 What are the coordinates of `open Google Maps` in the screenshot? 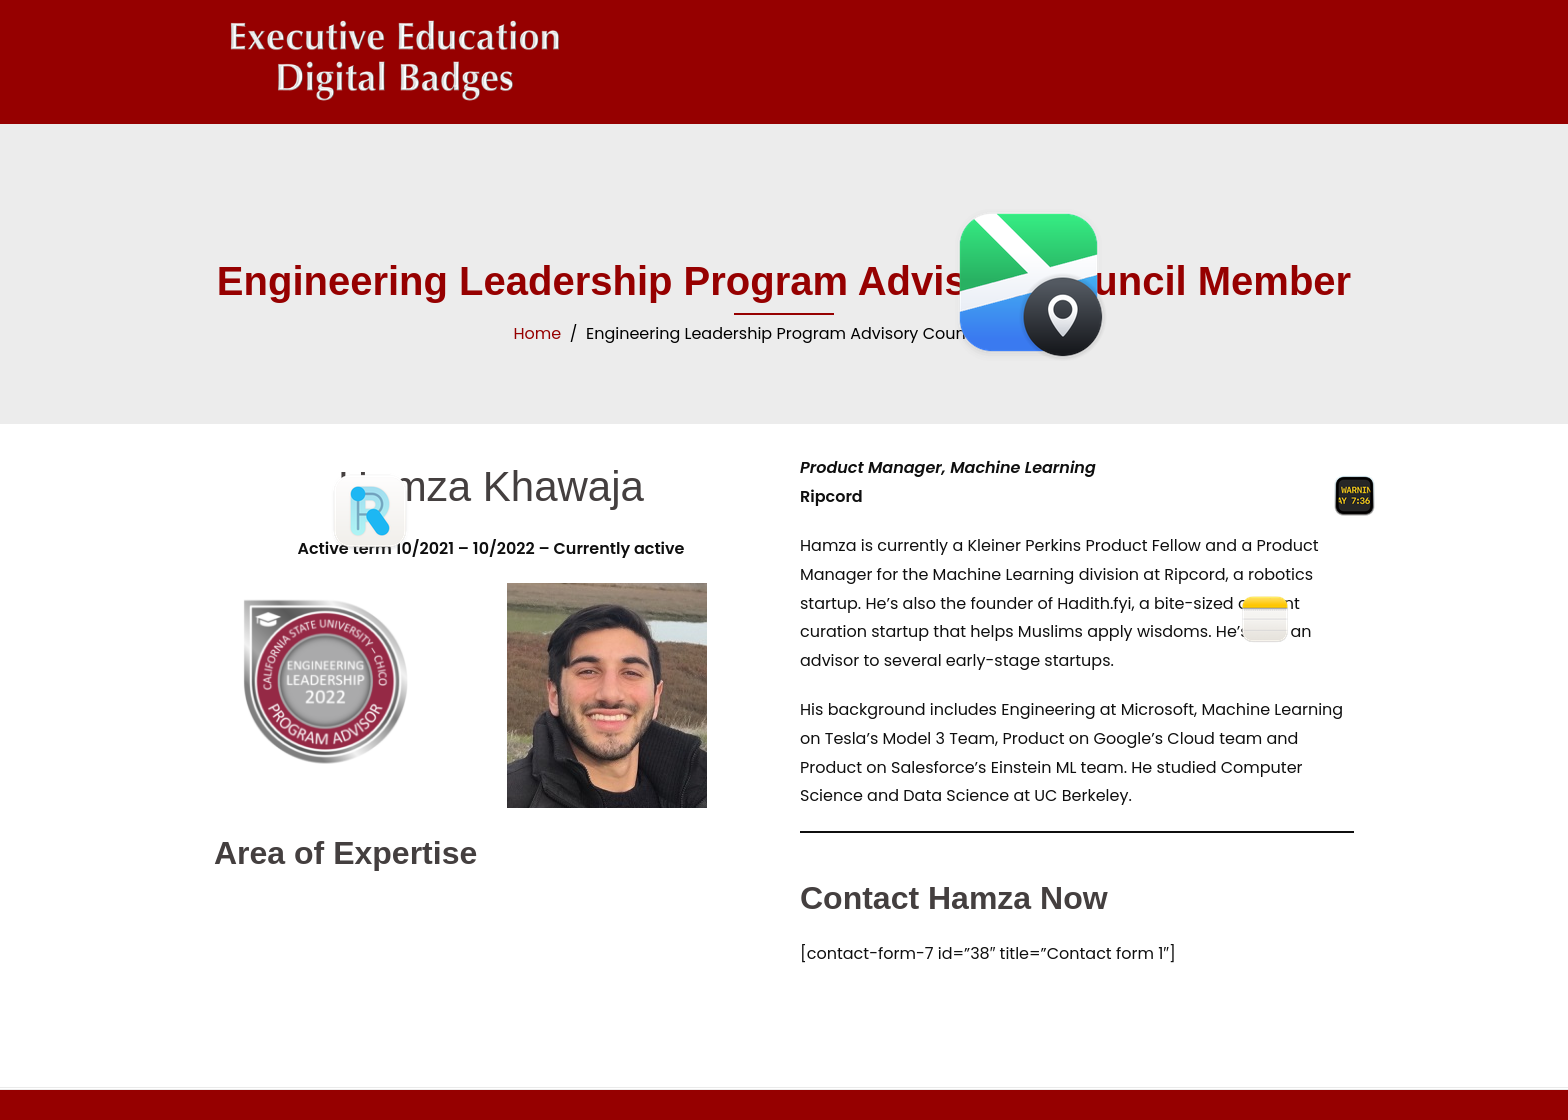 It's located at (1028, 282).